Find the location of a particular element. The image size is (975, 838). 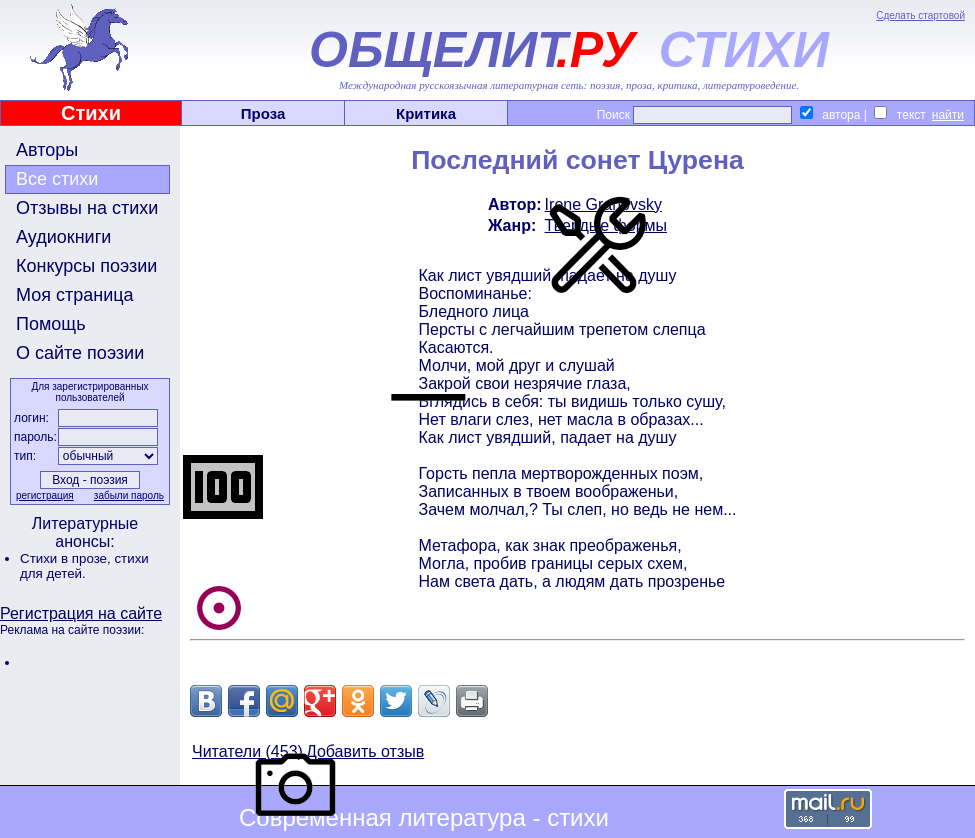

access settings or configuration options is located at coordinates (598, 245).